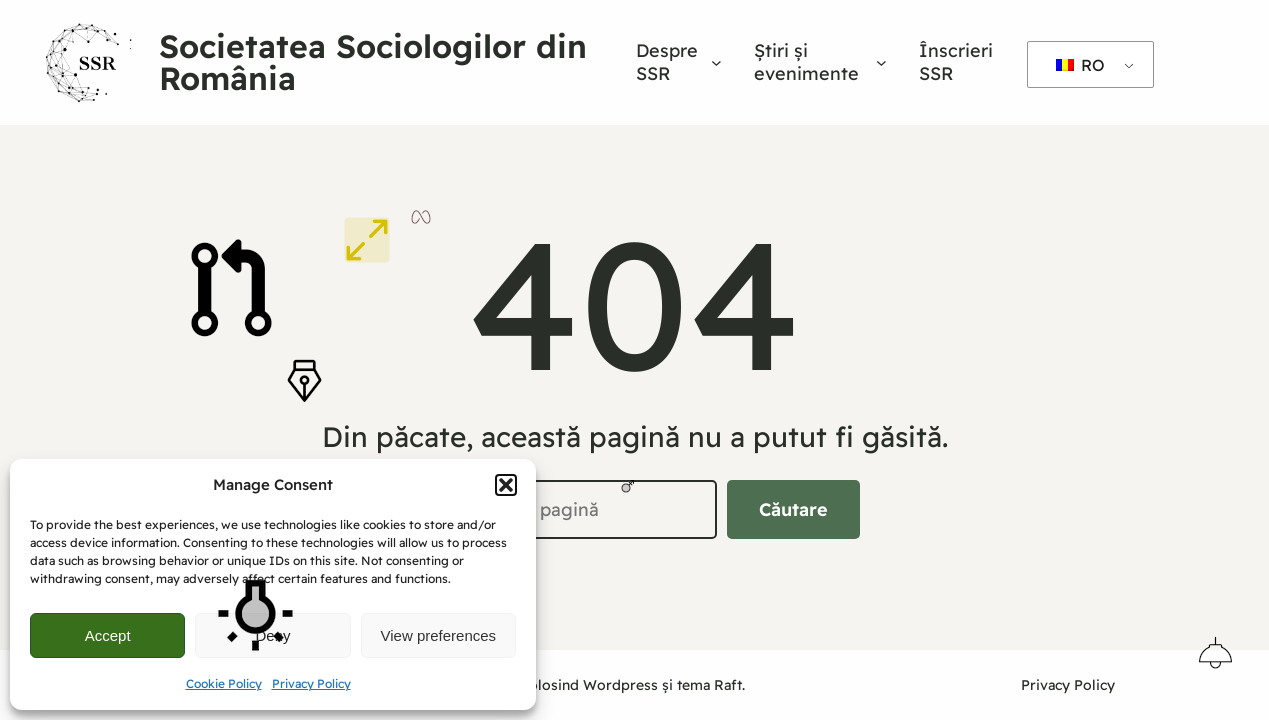 This screenshot has width=1269, height=720. I want to click on create a new pull request, so click(231, 289).